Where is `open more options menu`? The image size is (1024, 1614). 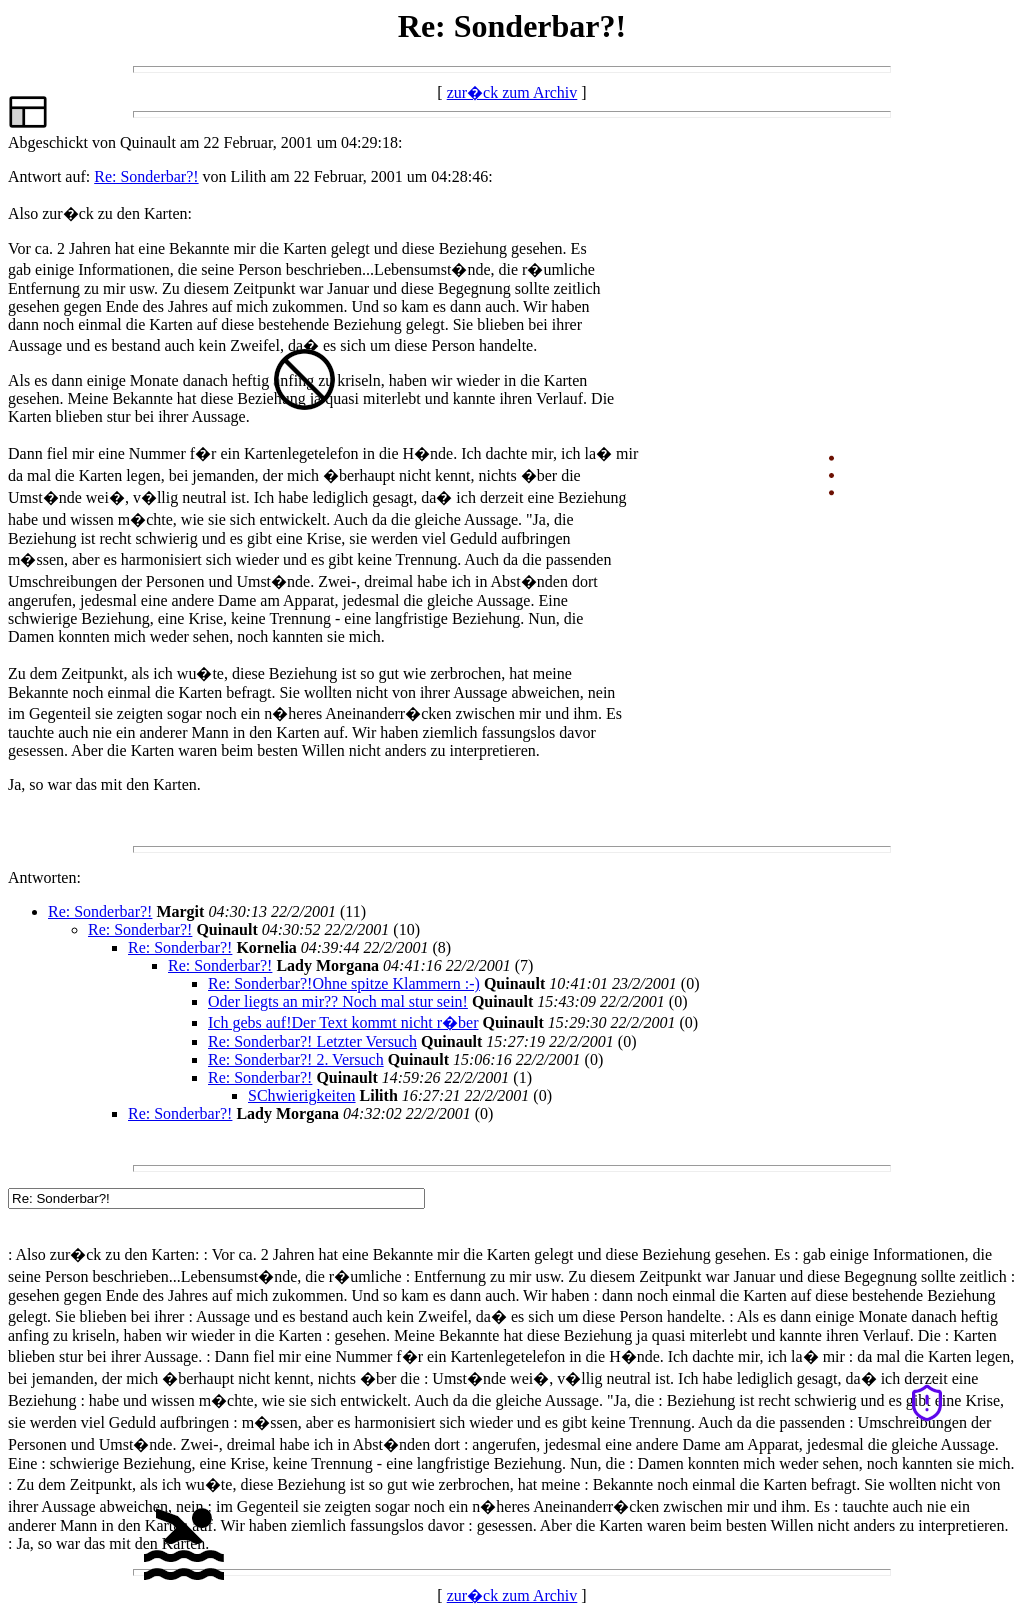 open more options menu is located at coordinates (831, 475).